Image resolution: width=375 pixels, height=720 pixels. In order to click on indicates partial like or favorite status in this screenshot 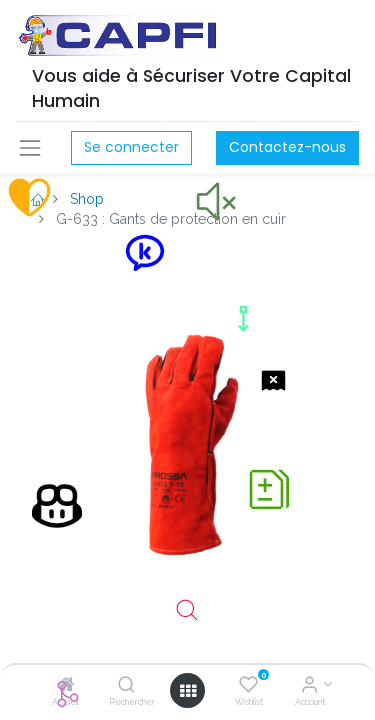, I will do `click(29, 197)`.